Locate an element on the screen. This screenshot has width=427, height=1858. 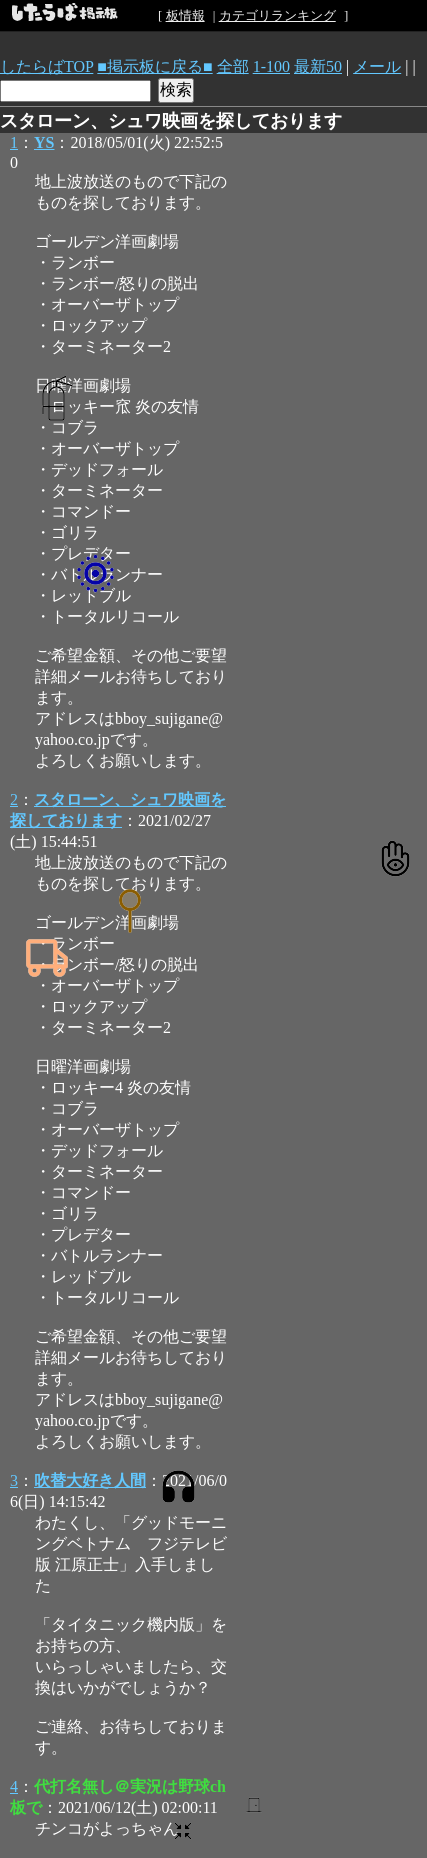
mark a location on a map is located at coordinates (130, 911).